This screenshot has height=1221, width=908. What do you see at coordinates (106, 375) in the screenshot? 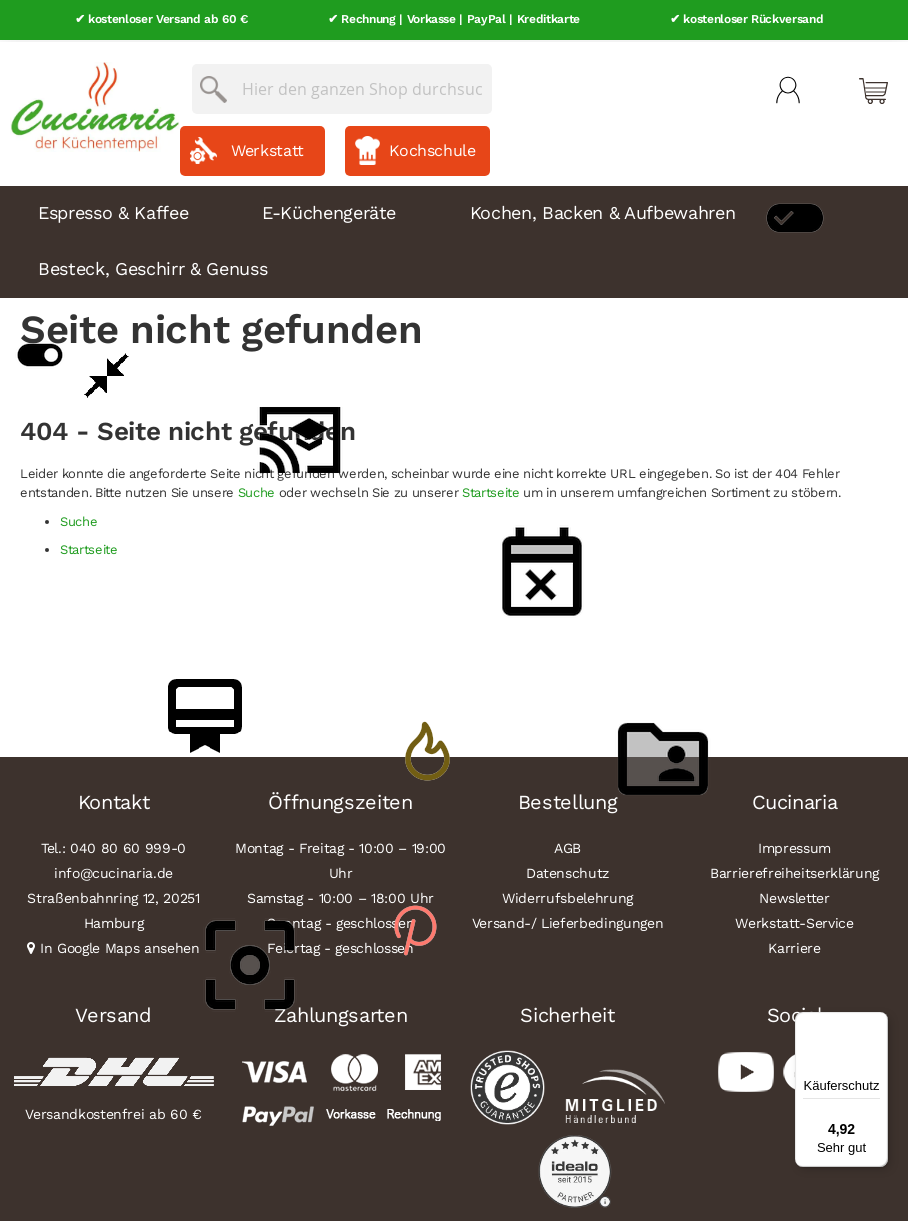
I see `exit fullscreen mode` at bounding box center [106, 375].